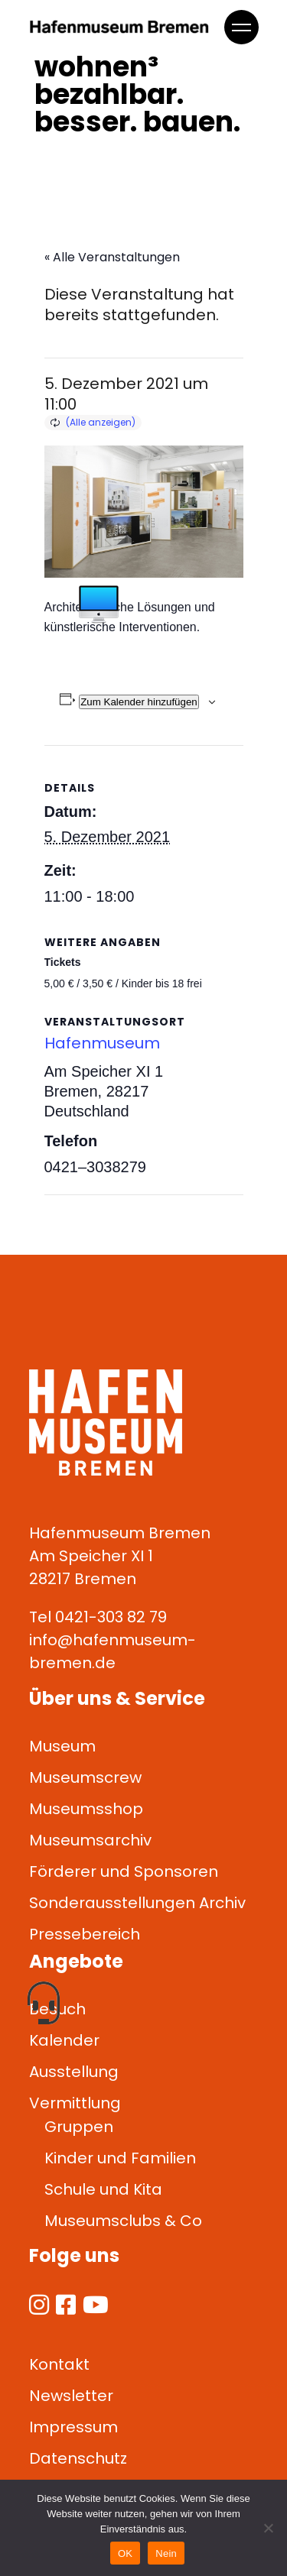  Describe the element at coordinates (44, 2003) in the screenshot. I see `audio or headset settings` at that location.